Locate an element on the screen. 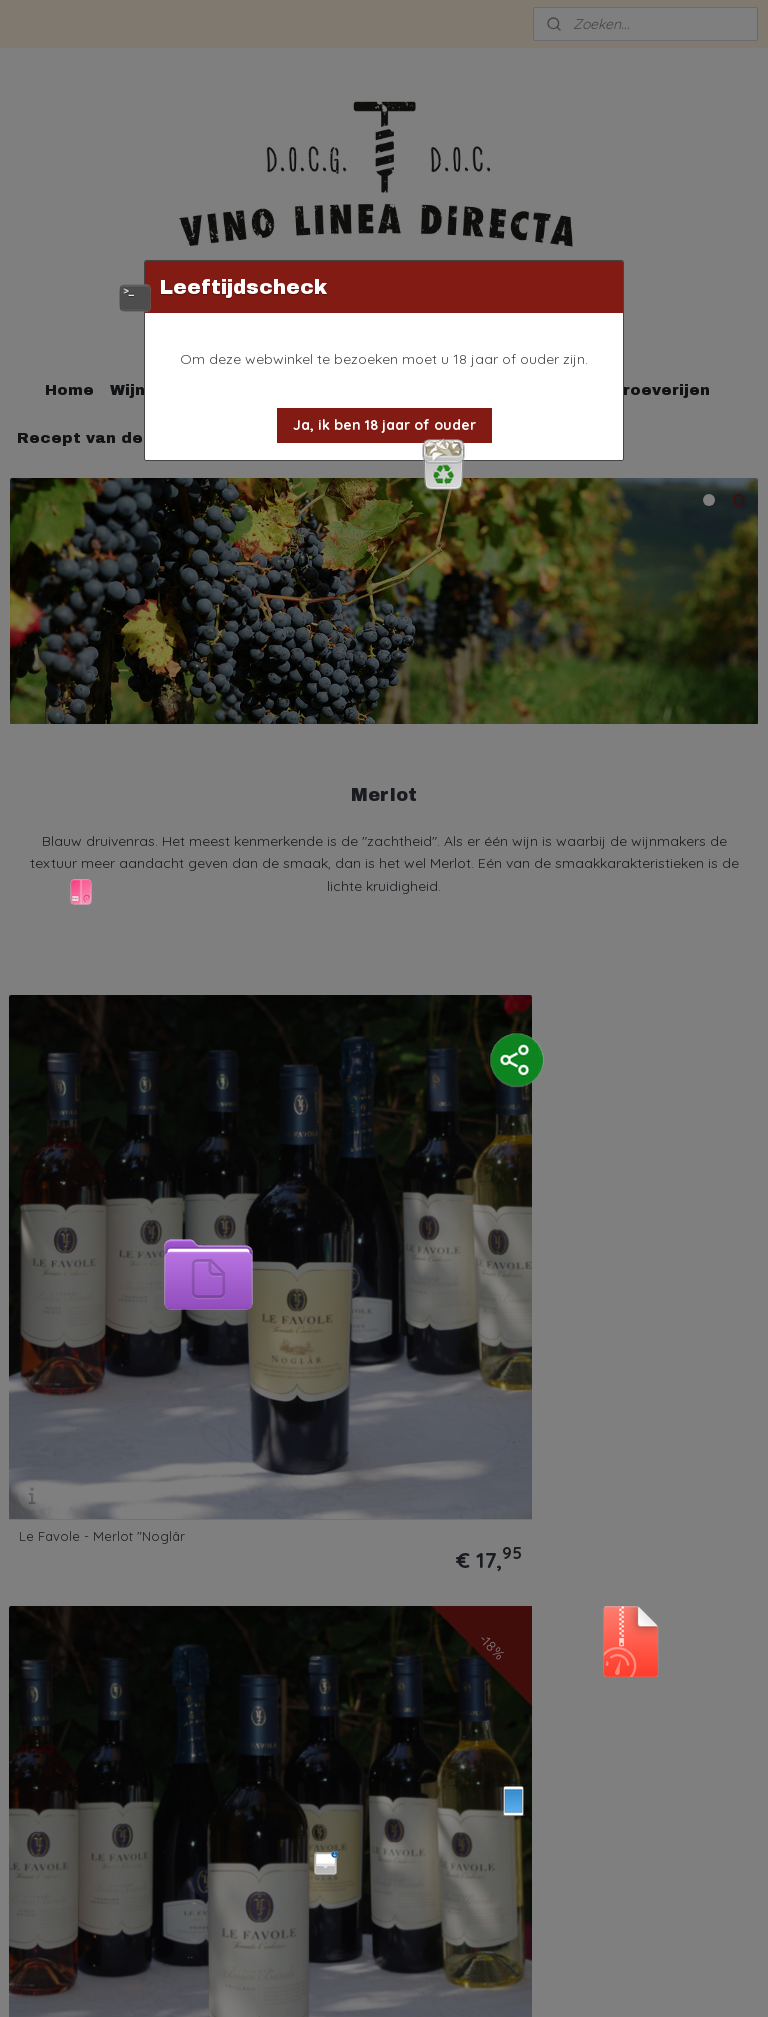  iPad mini device connected via cellular network is located at coordinates (513, 1798).